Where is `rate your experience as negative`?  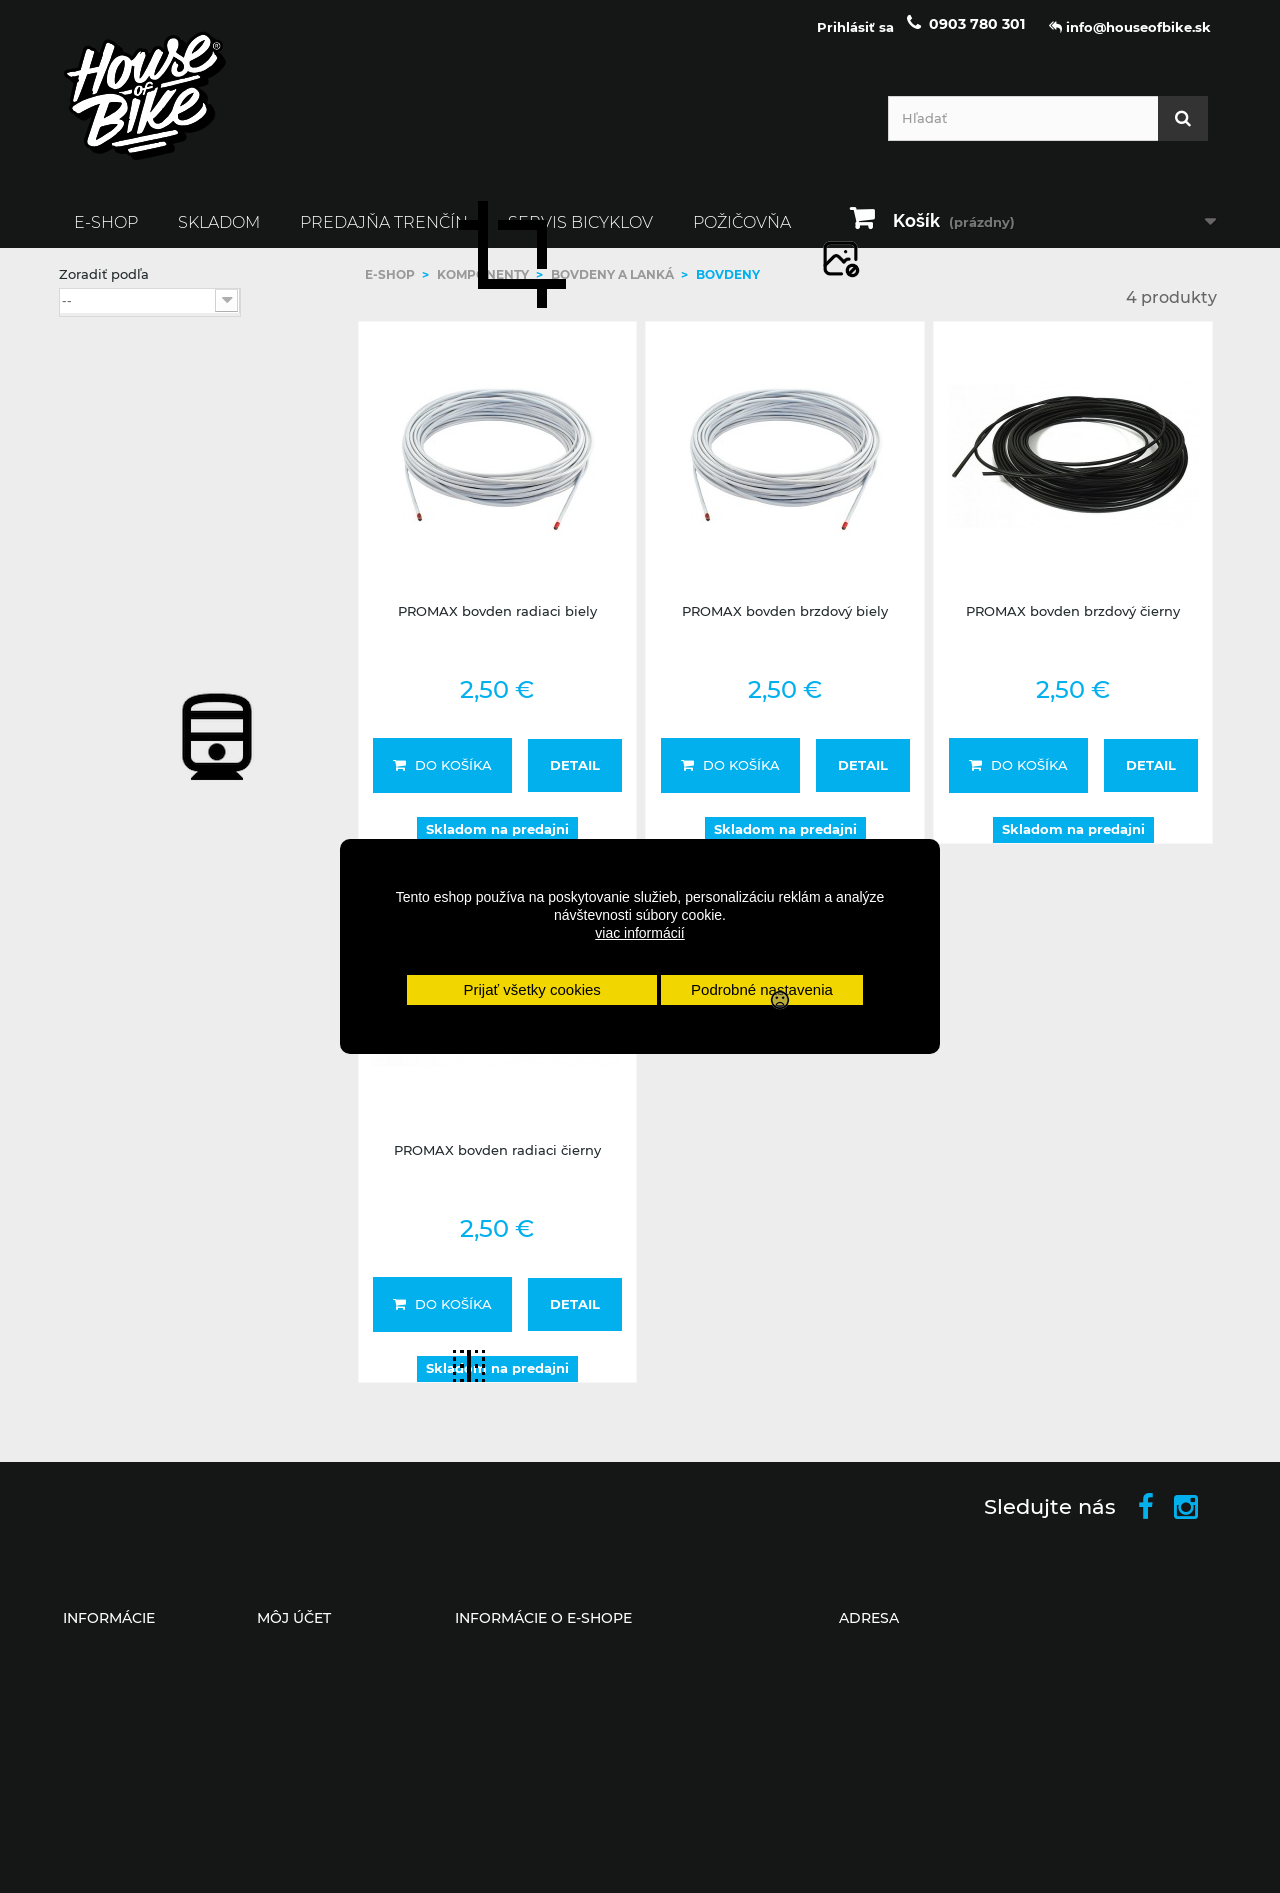
rate your experience as negative is located at coordinates (780, 1000).